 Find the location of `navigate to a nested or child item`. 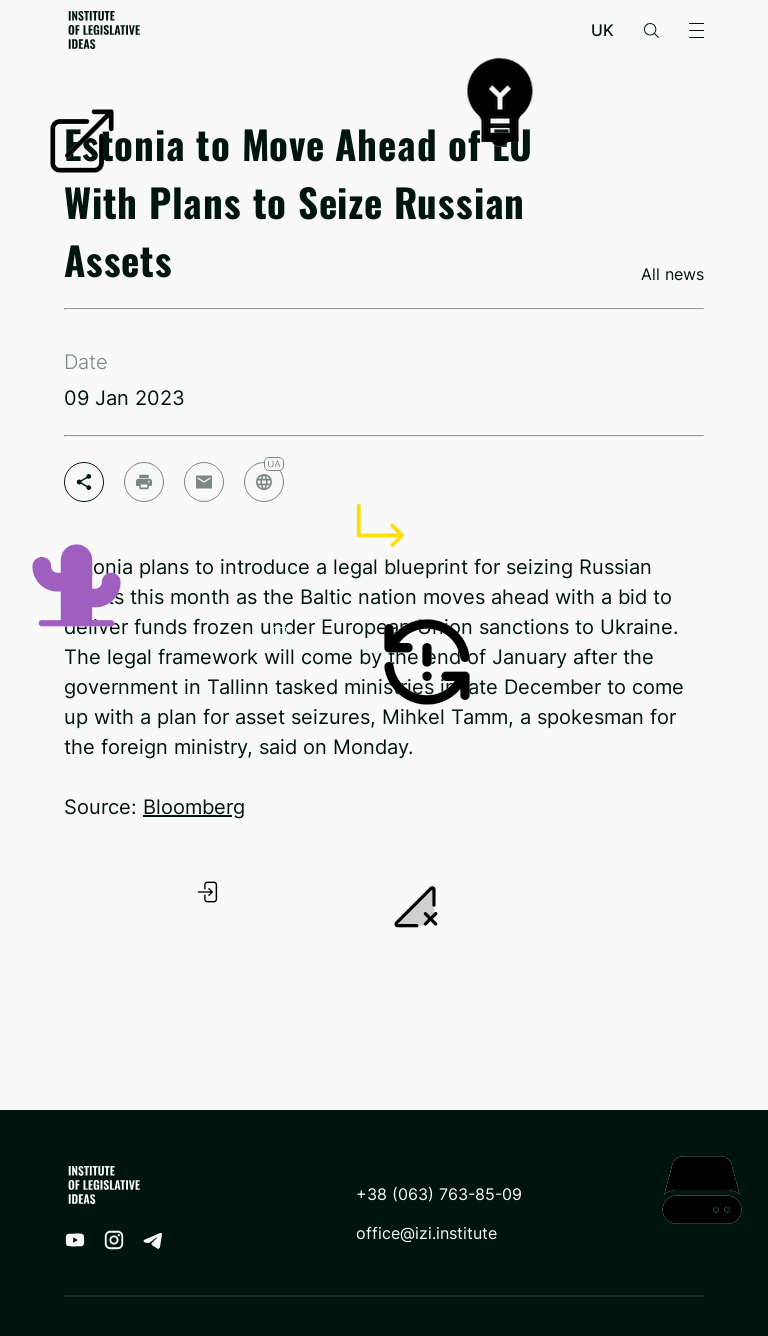

navigate to a nested or child item is located at coordinates (380, 525).